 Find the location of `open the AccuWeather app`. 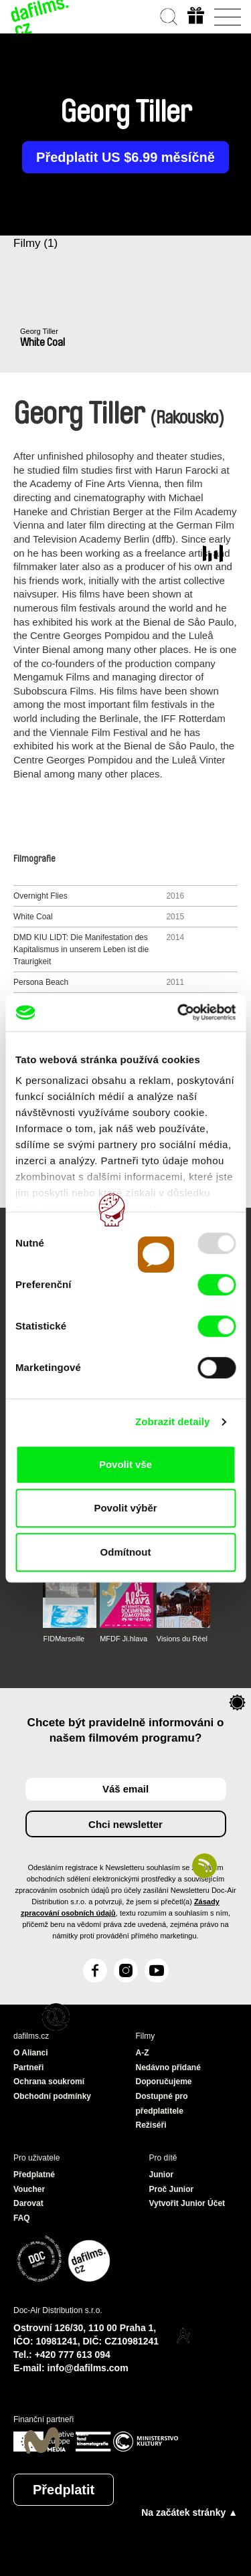

open the AccuWeather app is located at coordinates (237, 1702).